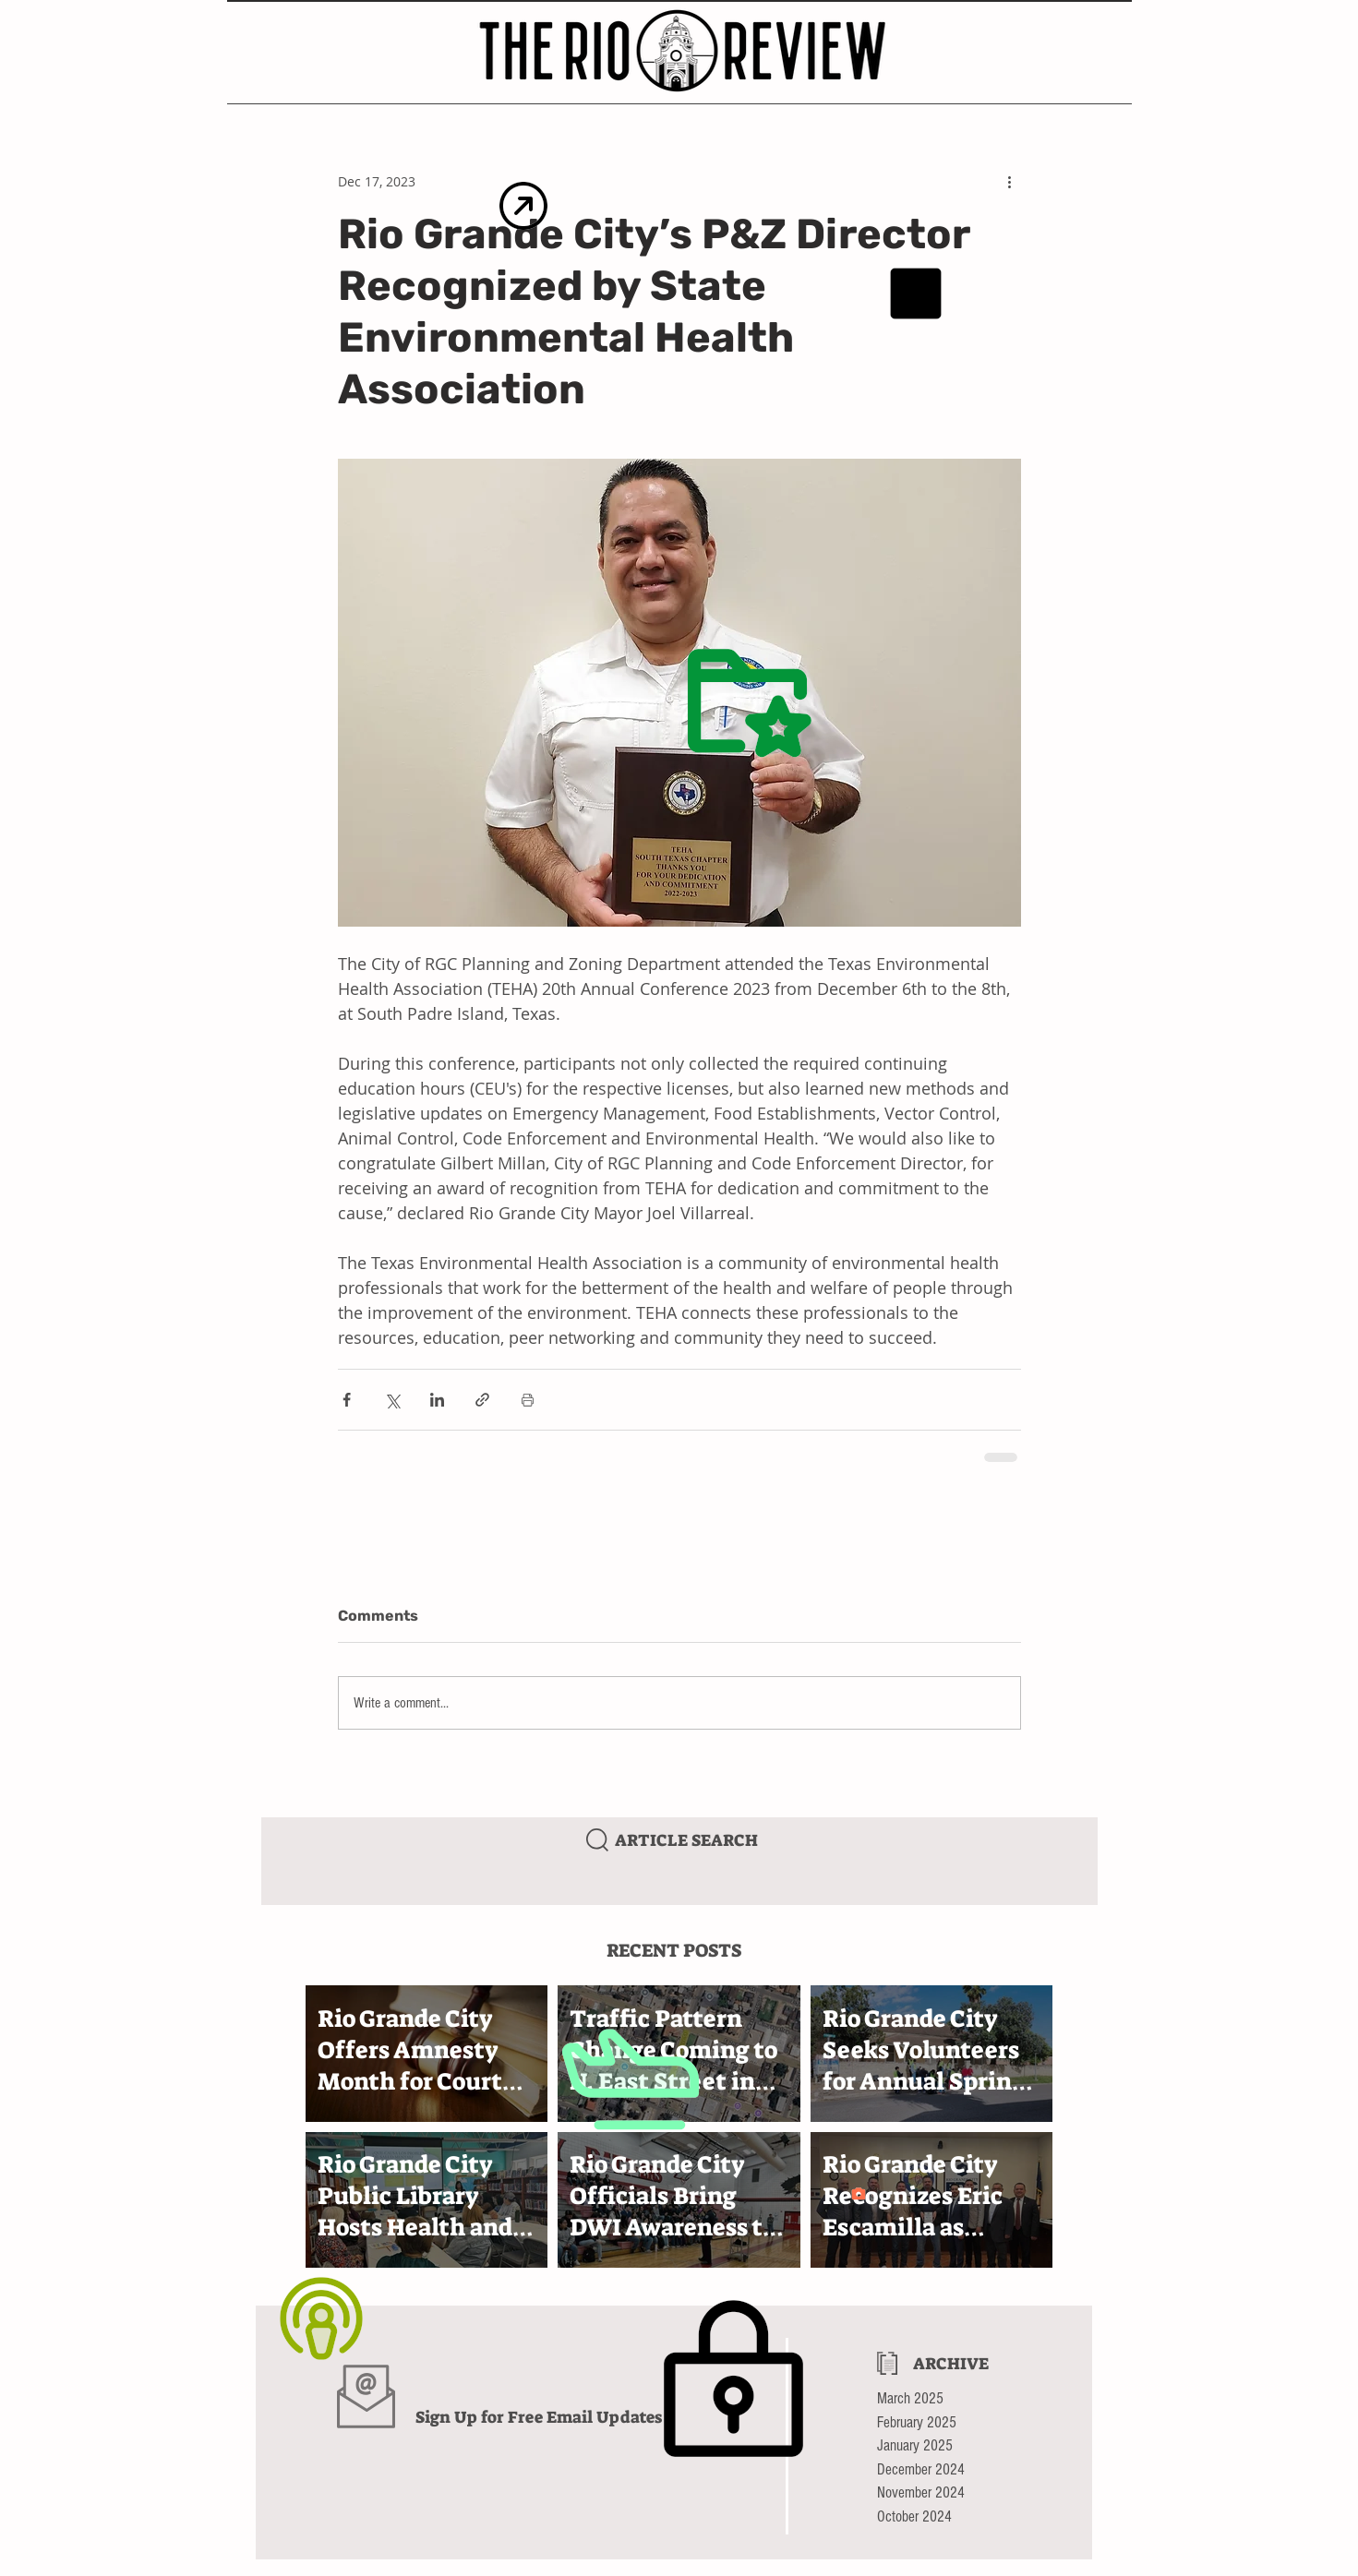 Image resolution: width=1358 pixels, height=2576 pixels. Describe the element at coordinates (733, 2387) in the screenshot. I see `access security or privacy settings` at that location.